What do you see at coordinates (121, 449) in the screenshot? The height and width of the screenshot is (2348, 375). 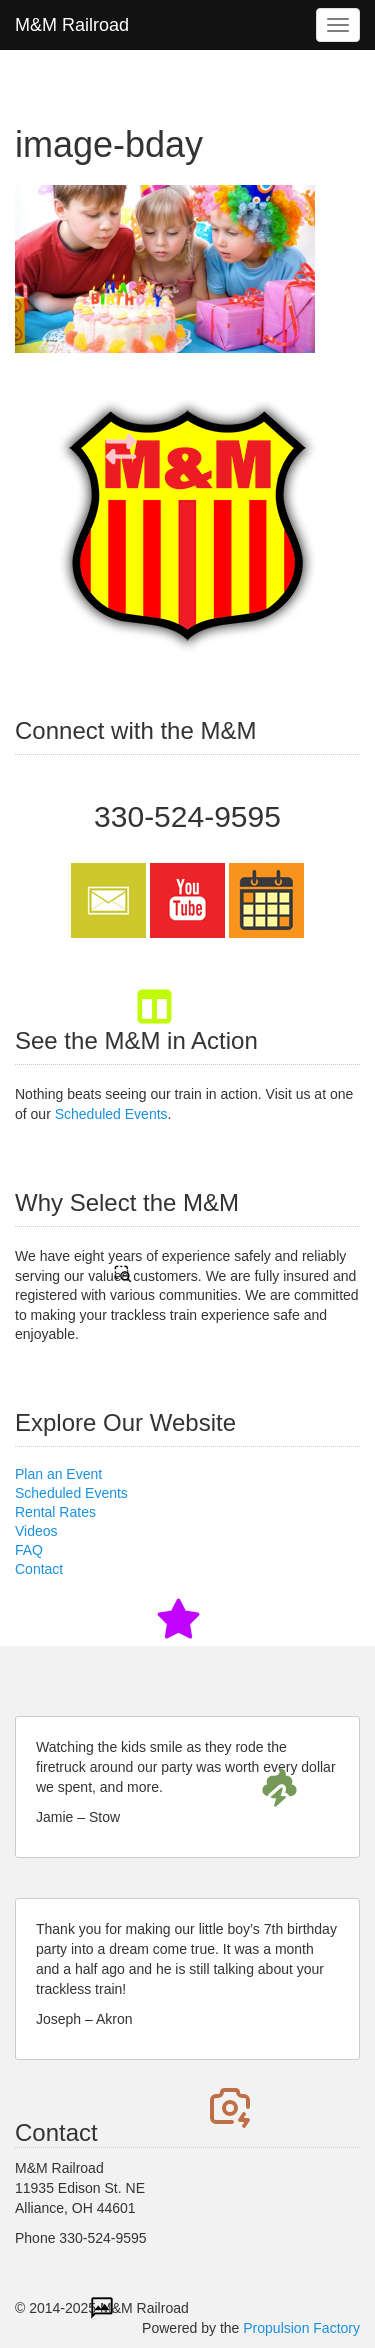 I see `swap or exchange items` at bounding box center [121, 449].